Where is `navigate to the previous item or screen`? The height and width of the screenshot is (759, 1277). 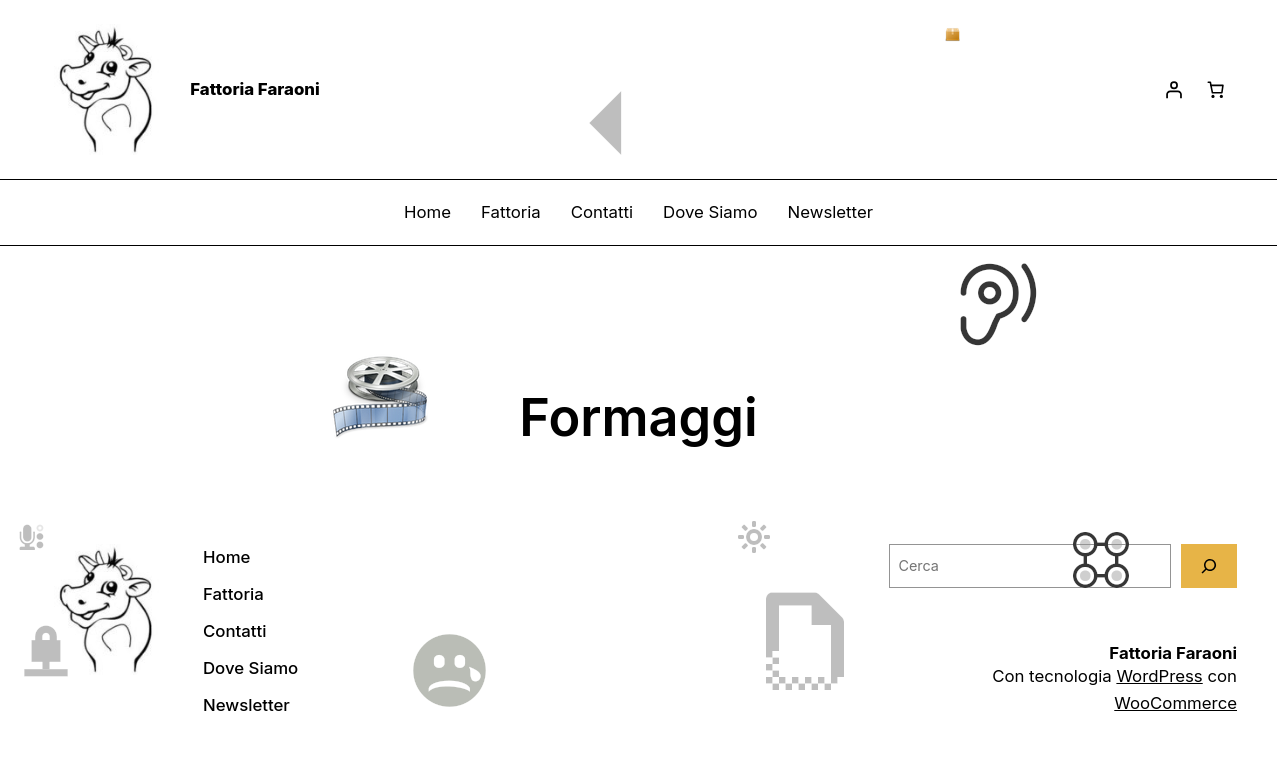 navigate to the previous item or screen is located at coordinates (608, 123).